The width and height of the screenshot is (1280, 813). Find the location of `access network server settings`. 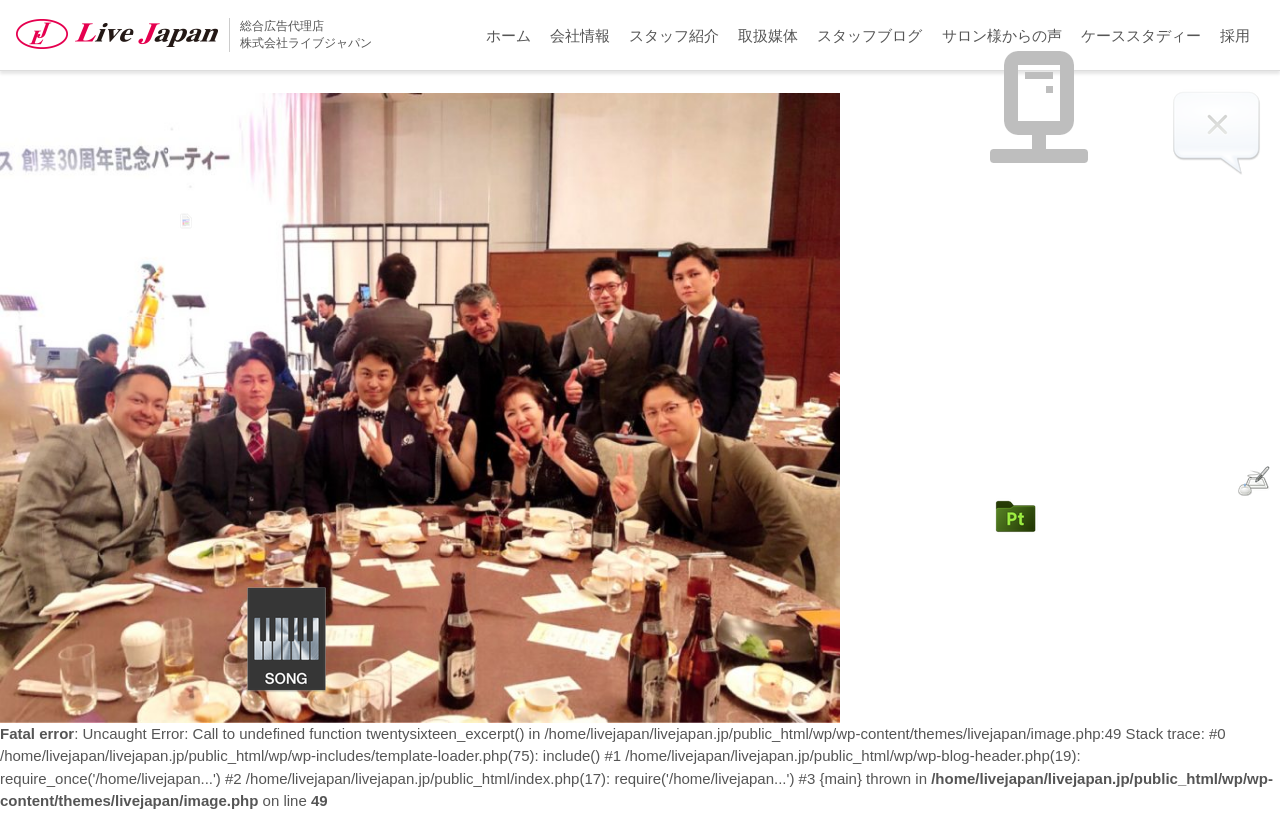

access network server settings is located at coordinates (1046, 107).